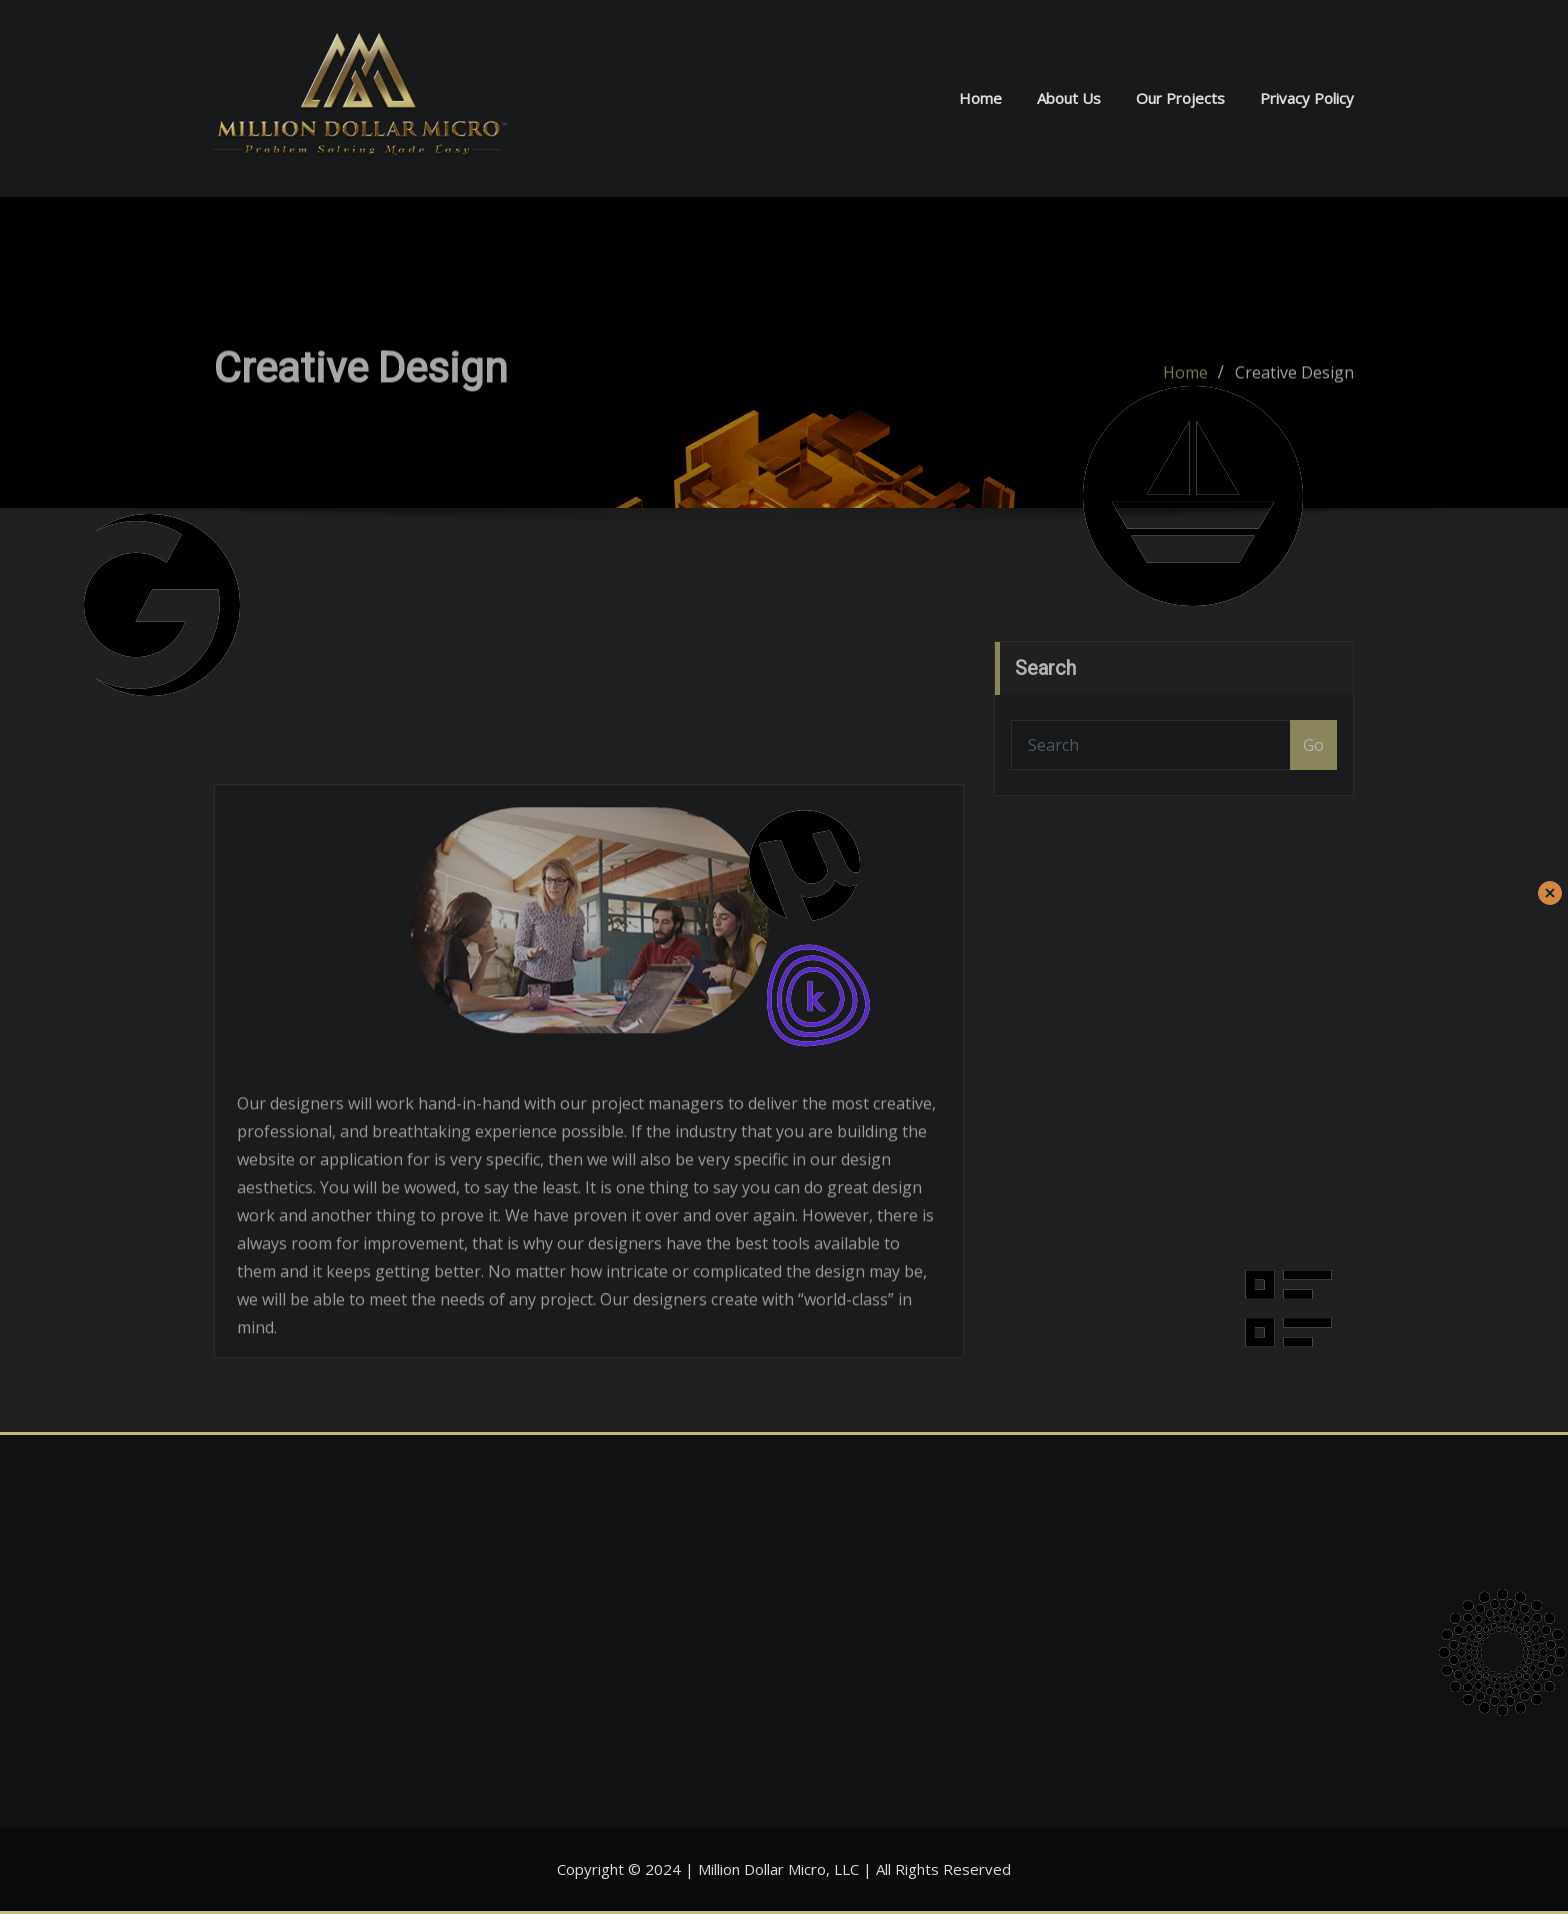 This screenshot has width=1568, height=1914. I want to click on open µTorrent application, so click(804, 865).